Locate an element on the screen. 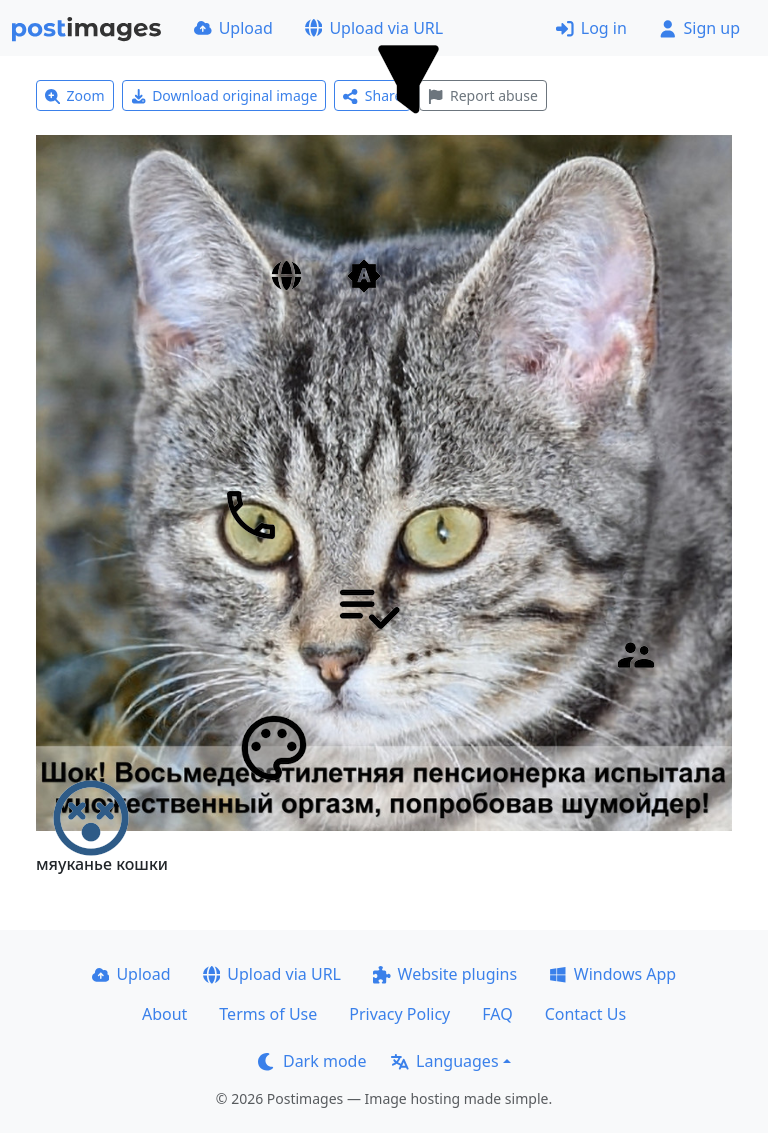 Image resolution: width=768 pixels, height=1133 pixels. access global or international settings is located at coordinates (286, 275).